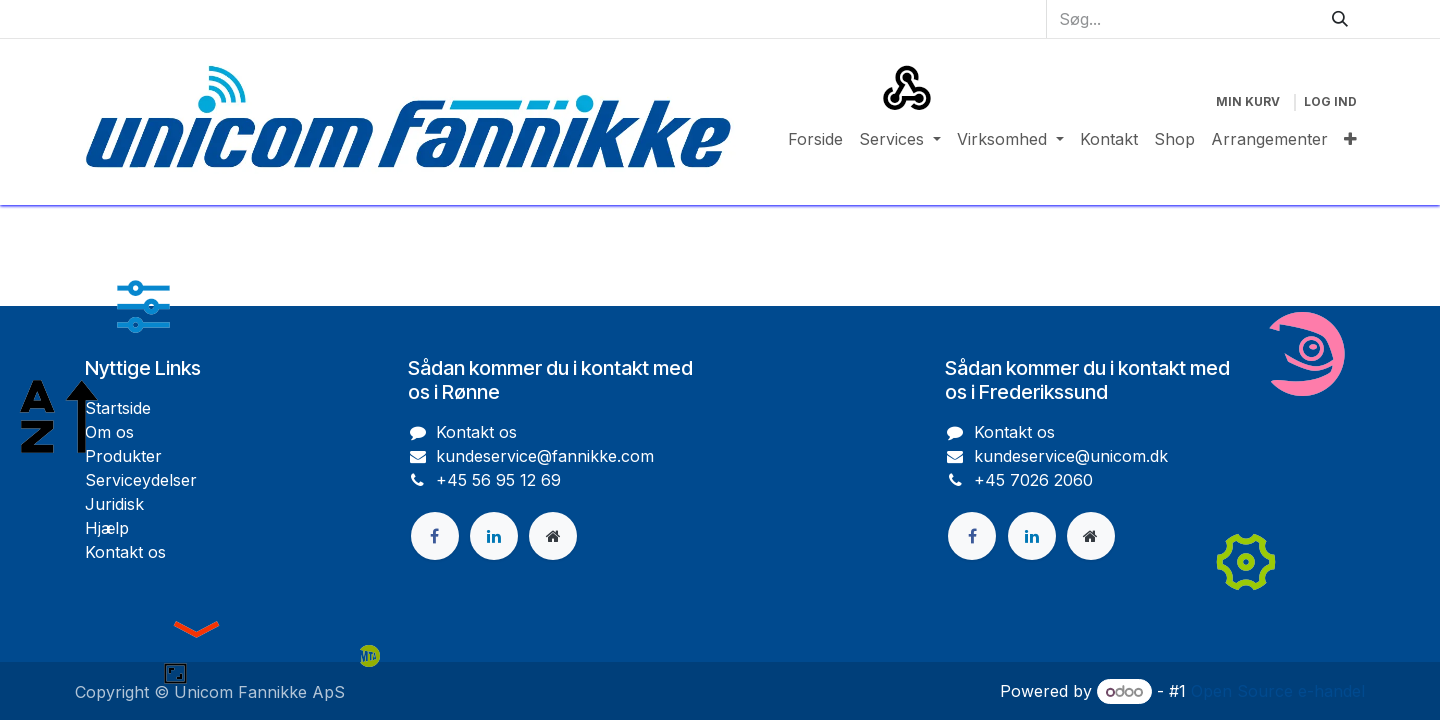  What do you see at coordinates (370, 656) in the screenshot?
I see `Metropolitan Transportation Authority (MTA) logo` at bounding box center [370, 656].